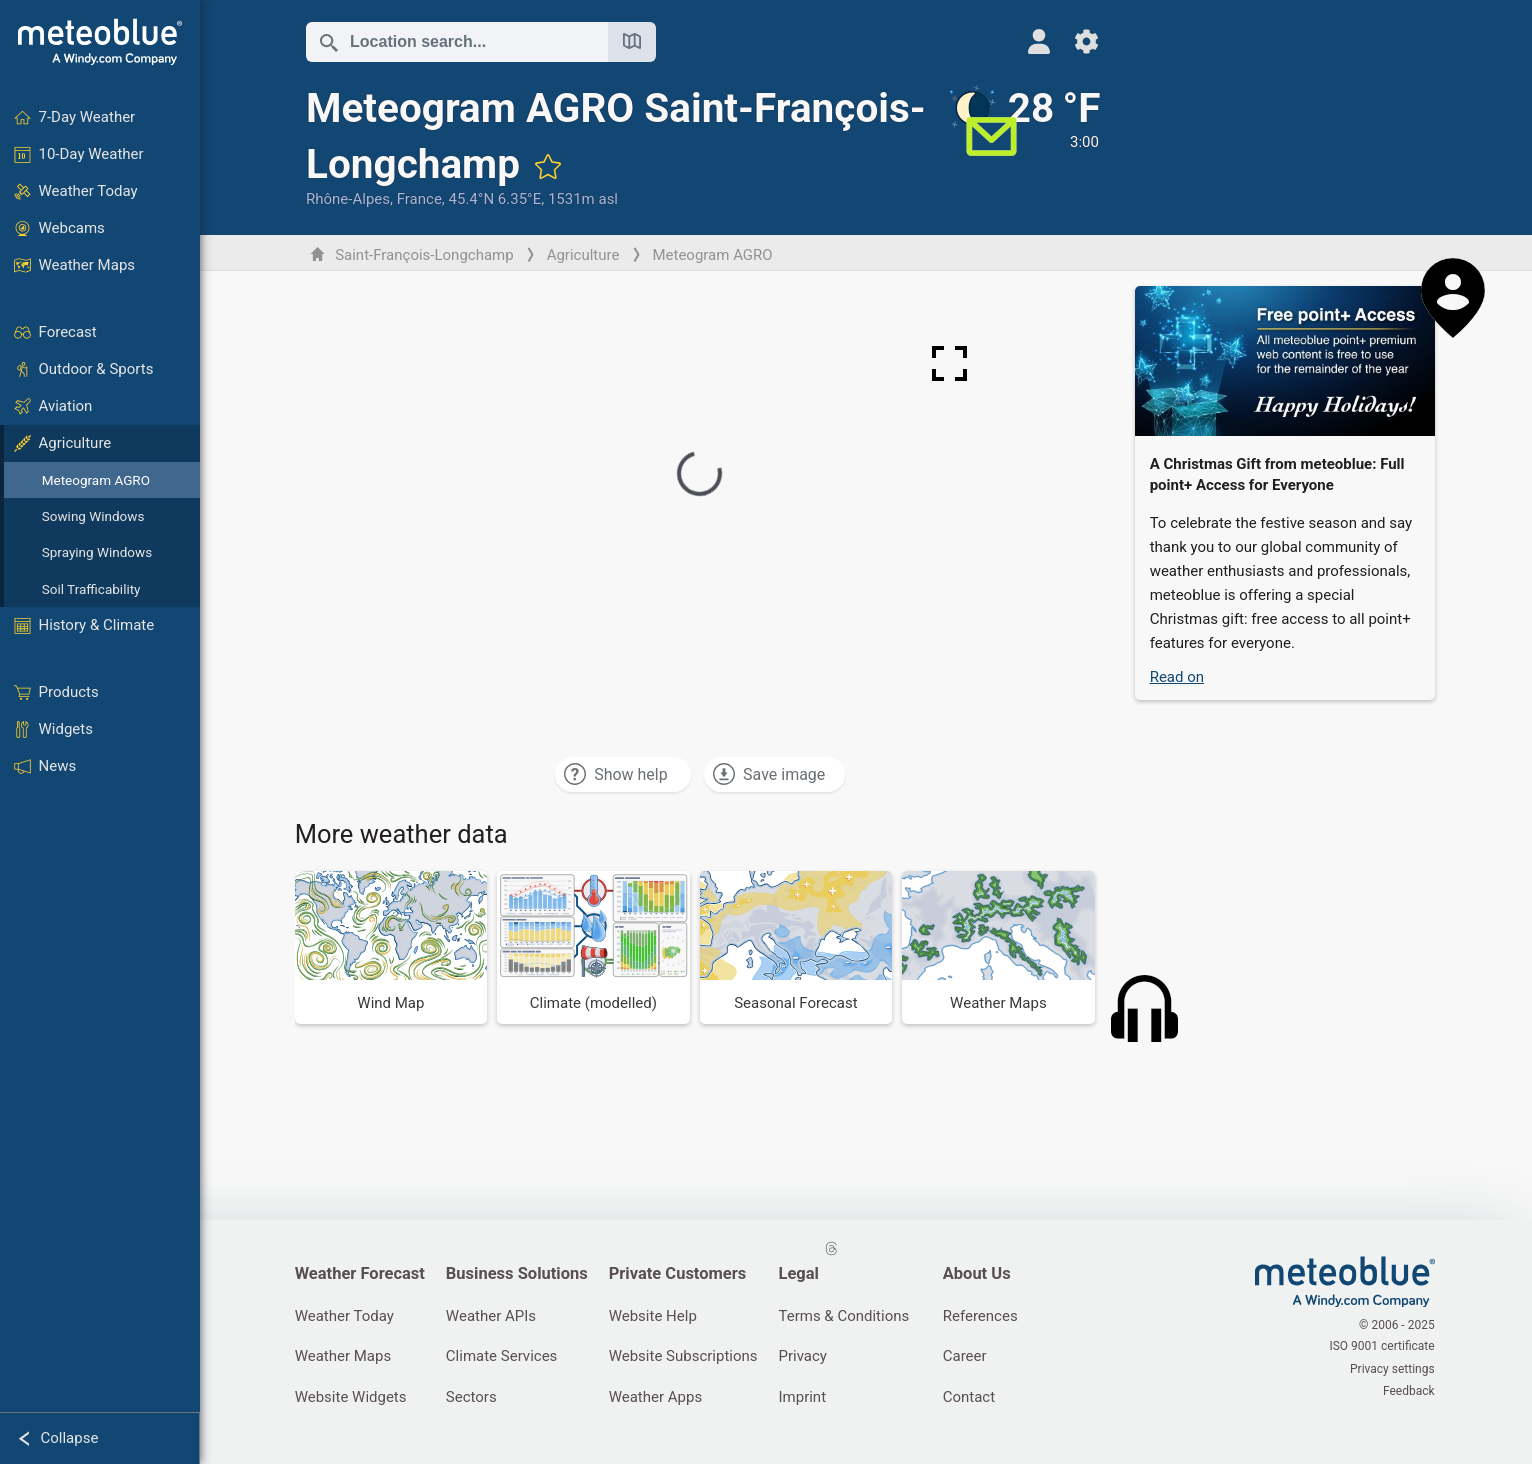 The image size is (1532, 1464). I want to click on open your inbox or email, so click(991, 136).